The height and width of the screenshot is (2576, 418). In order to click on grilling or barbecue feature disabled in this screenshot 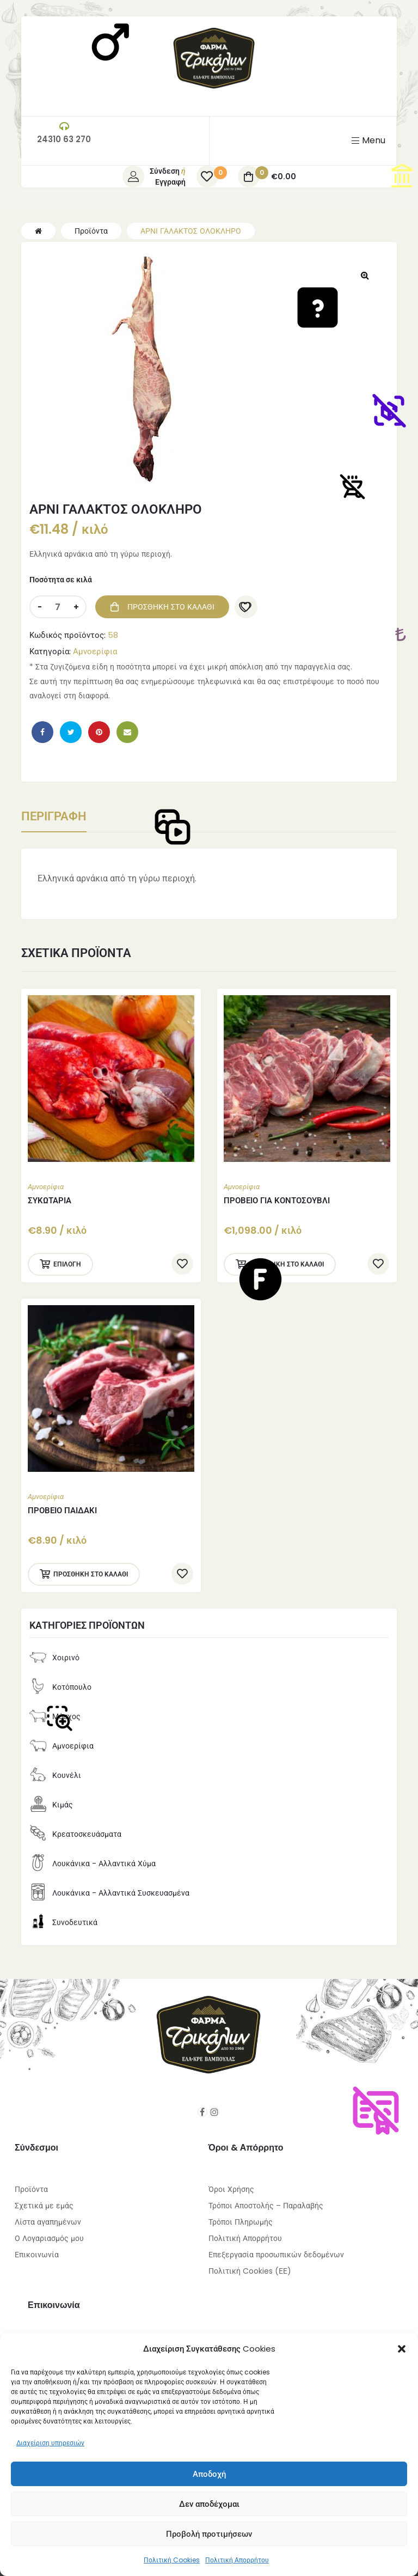, I will do `click(352, 486)`.